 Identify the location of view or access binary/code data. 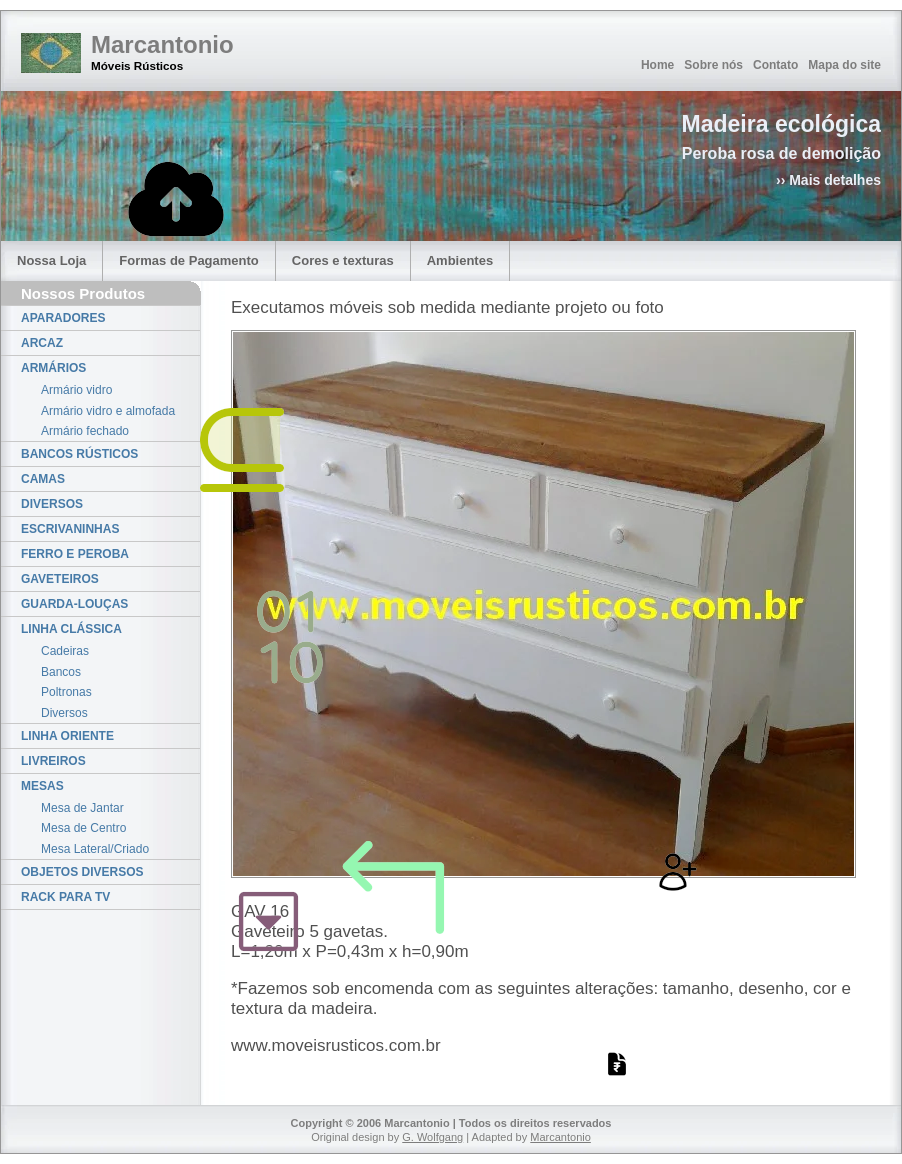
(289, 637).